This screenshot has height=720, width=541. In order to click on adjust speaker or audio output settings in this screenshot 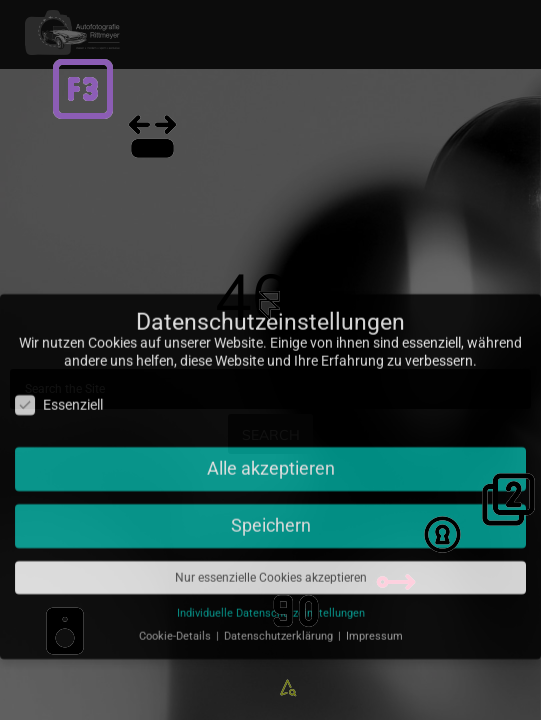, I will do `click(65, 631)`.